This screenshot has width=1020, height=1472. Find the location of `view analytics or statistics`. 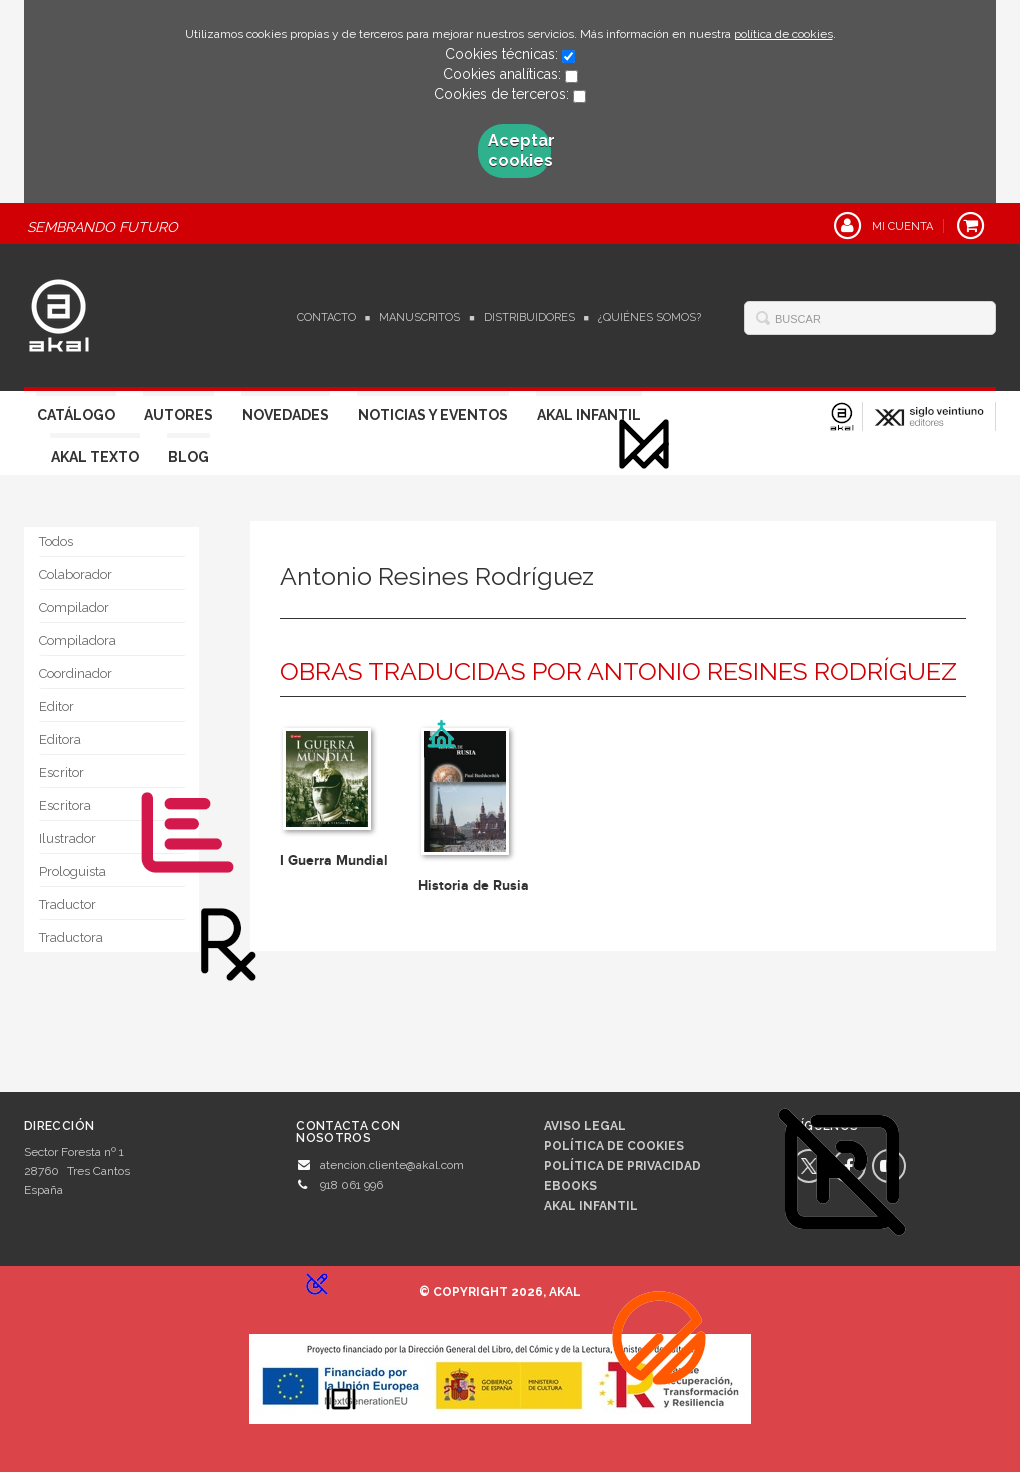

view analytics or statistics is located at coordinates (187, 832).